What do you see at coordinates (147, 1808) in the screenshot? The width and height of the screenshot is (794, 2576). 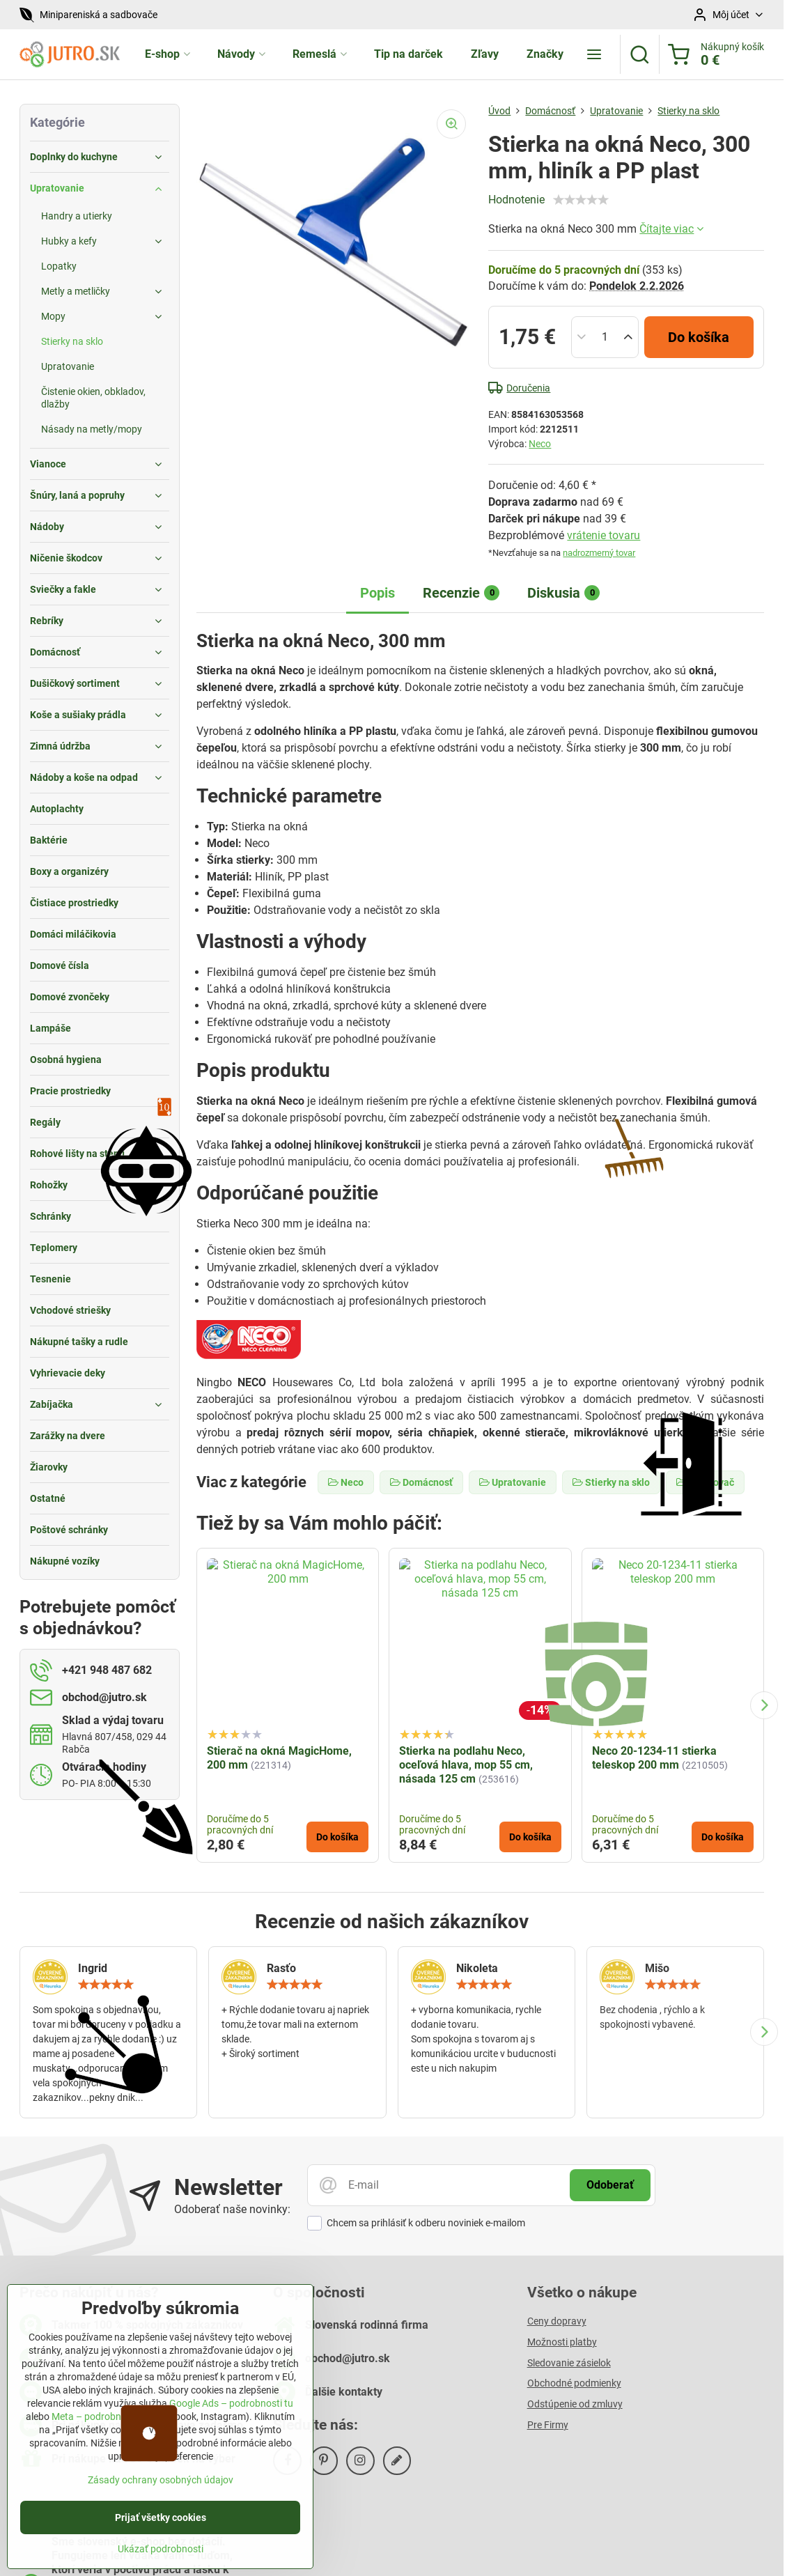 I see `equip arrow ammunition` at bounding box center [147, 1808].